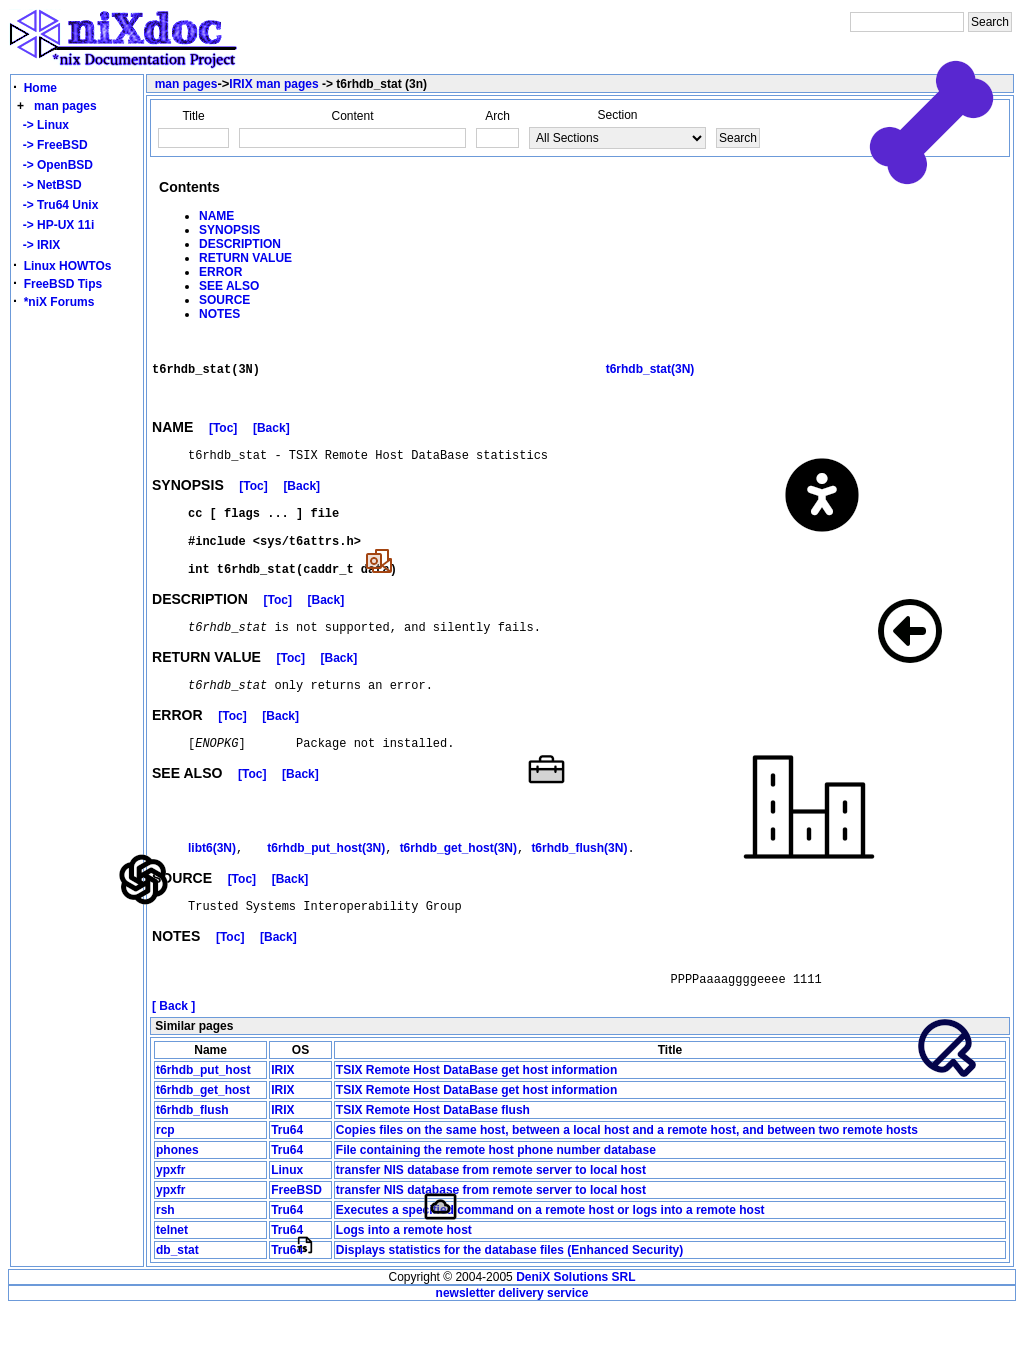  Describe the element at coordinates (946, 1047) in the screenshot. I see `access ping pong or table tennis game` at that location.